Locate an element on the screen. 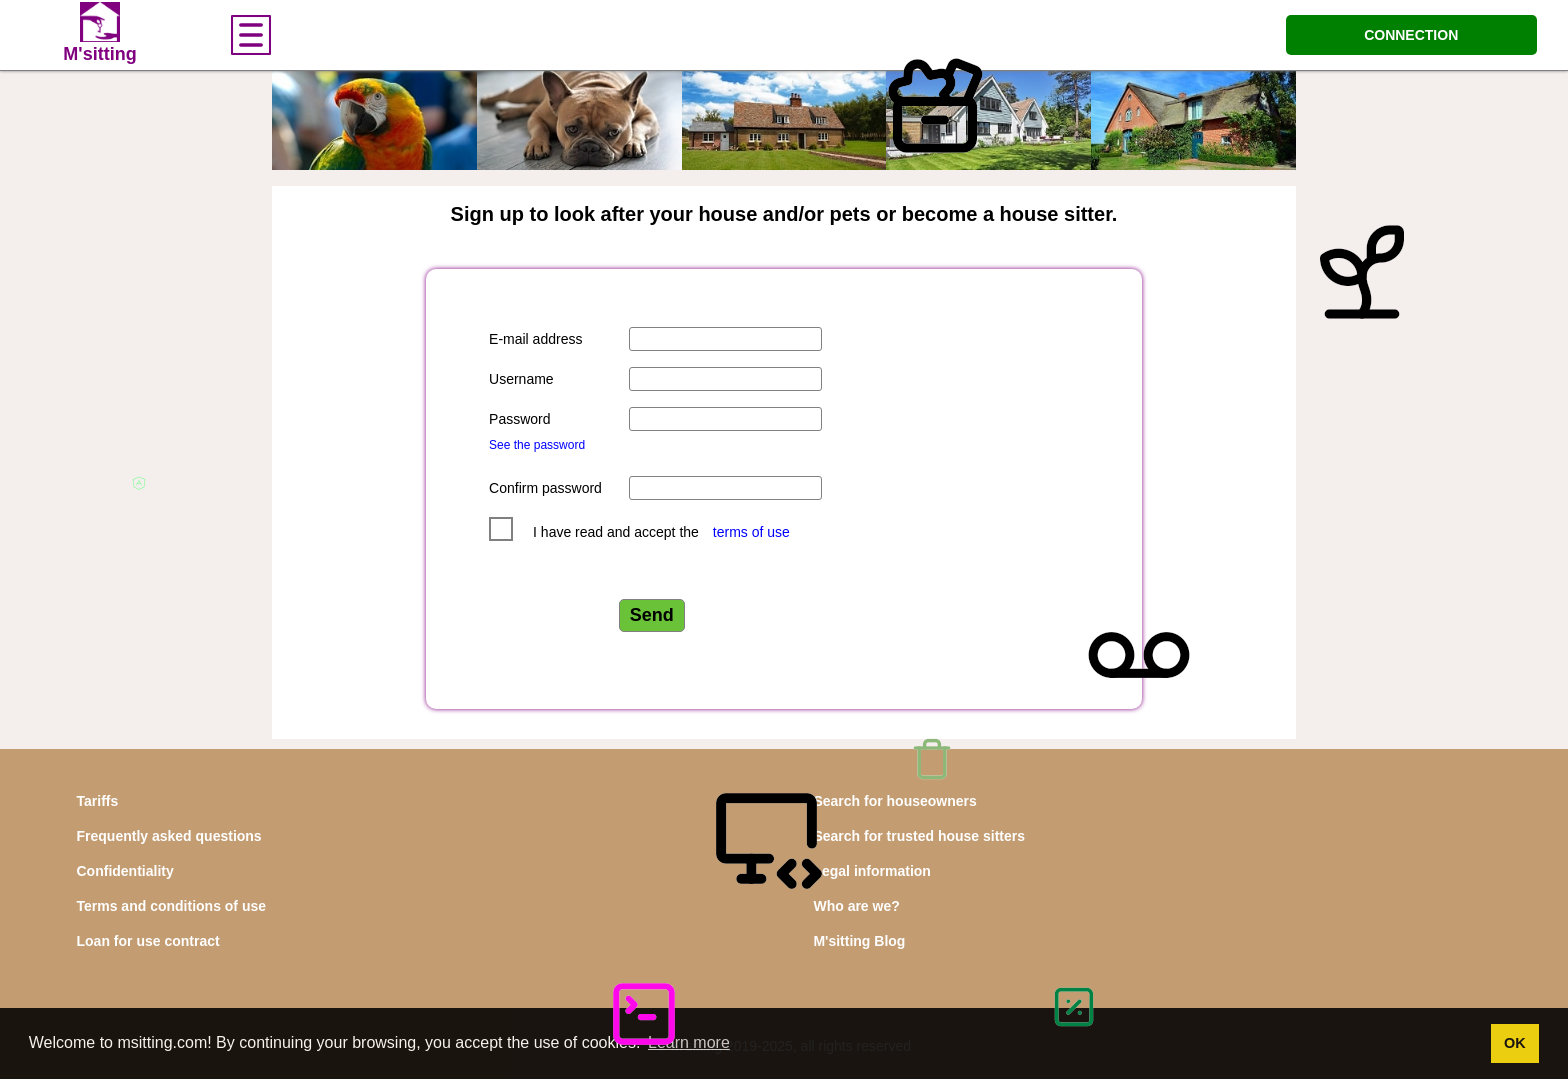 The height and width of the screenshot is (1079, 1568). access tools and utilities is located at coordinates (935, 106).